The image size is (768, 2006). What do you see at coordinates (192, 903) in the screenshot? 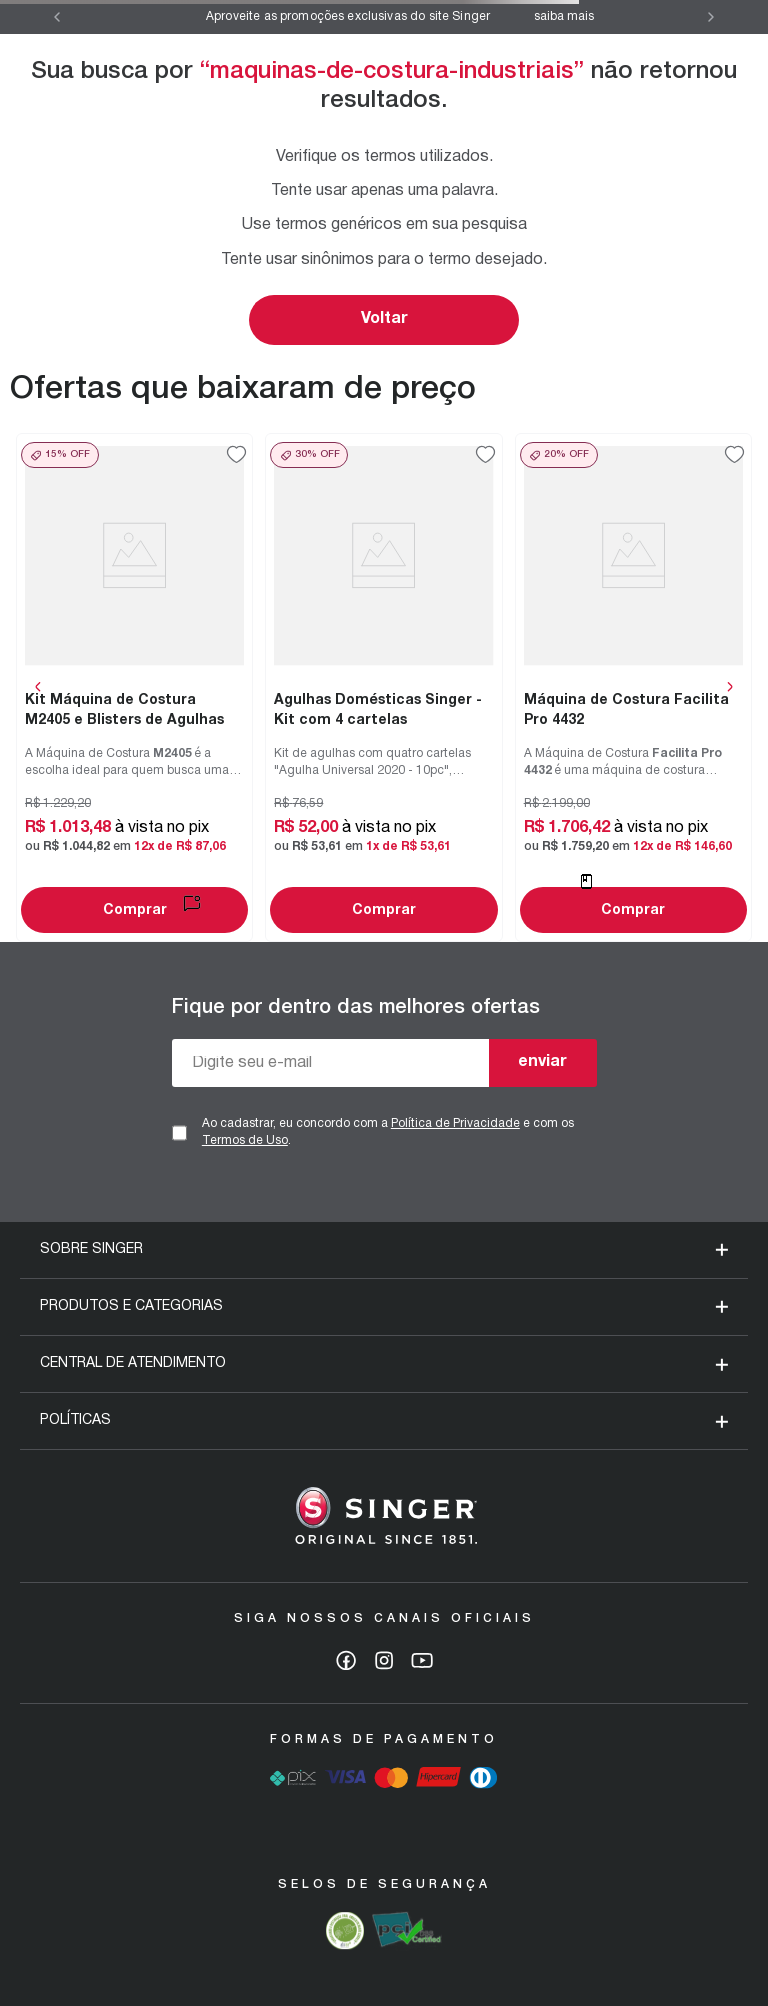
I see `new unread message notification` at bounding box center [192, 903].